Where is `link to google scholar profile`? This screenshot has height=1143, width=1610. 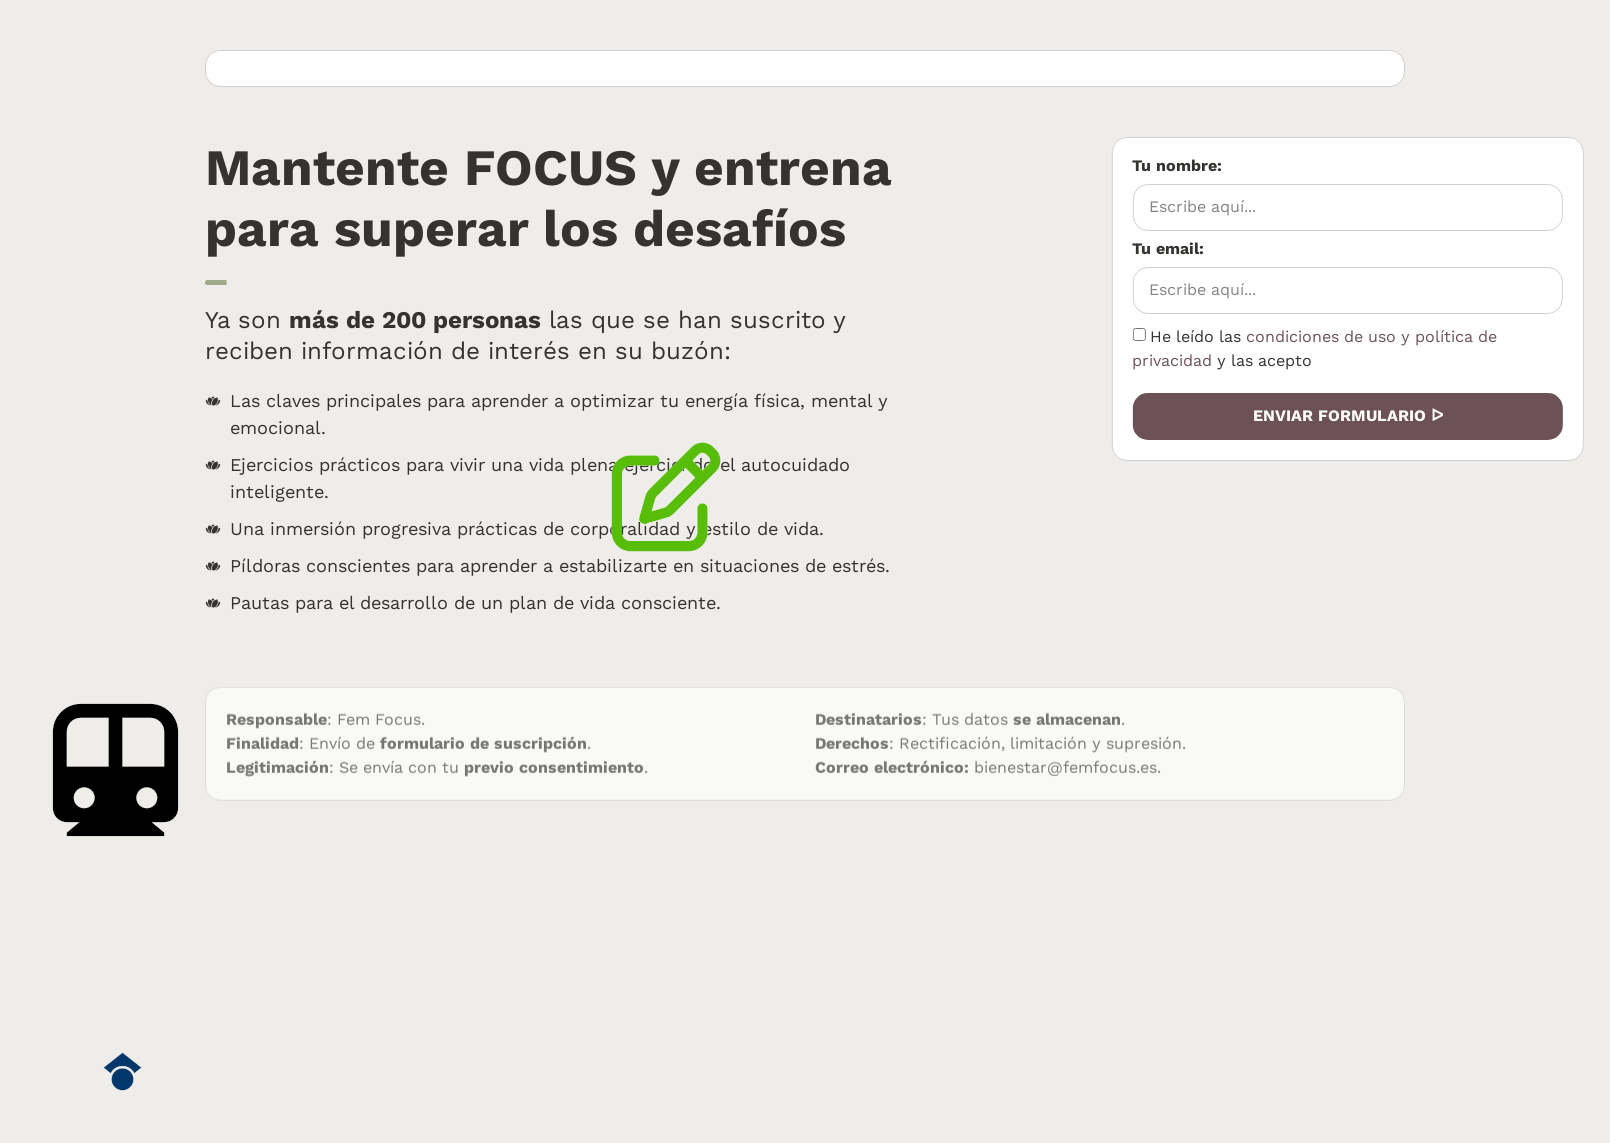 link to google scholar profile is located at coordinates (122, 1071).